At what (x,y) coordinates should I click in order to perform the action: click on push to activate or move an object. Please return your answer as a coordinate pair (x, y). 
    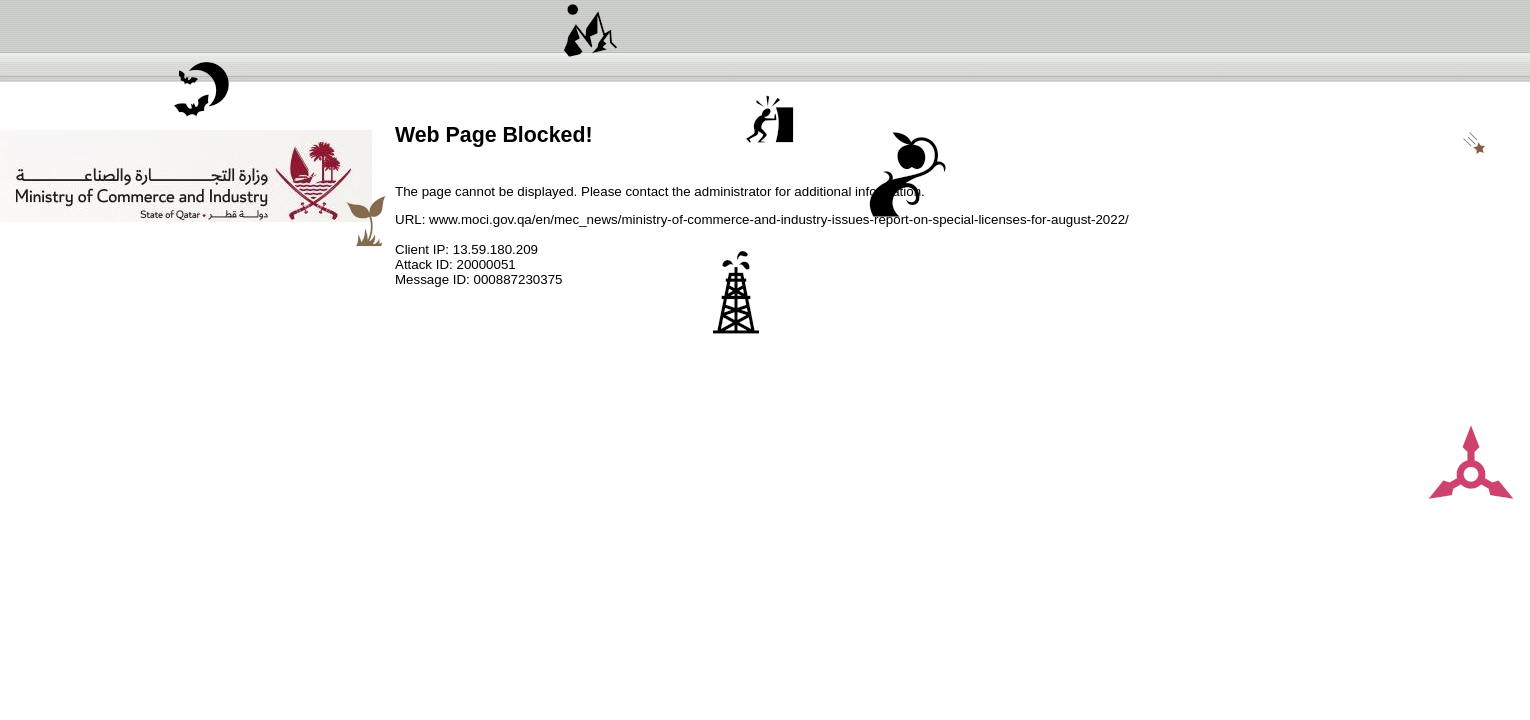
    Looking at the image, I should click on (769, 118).